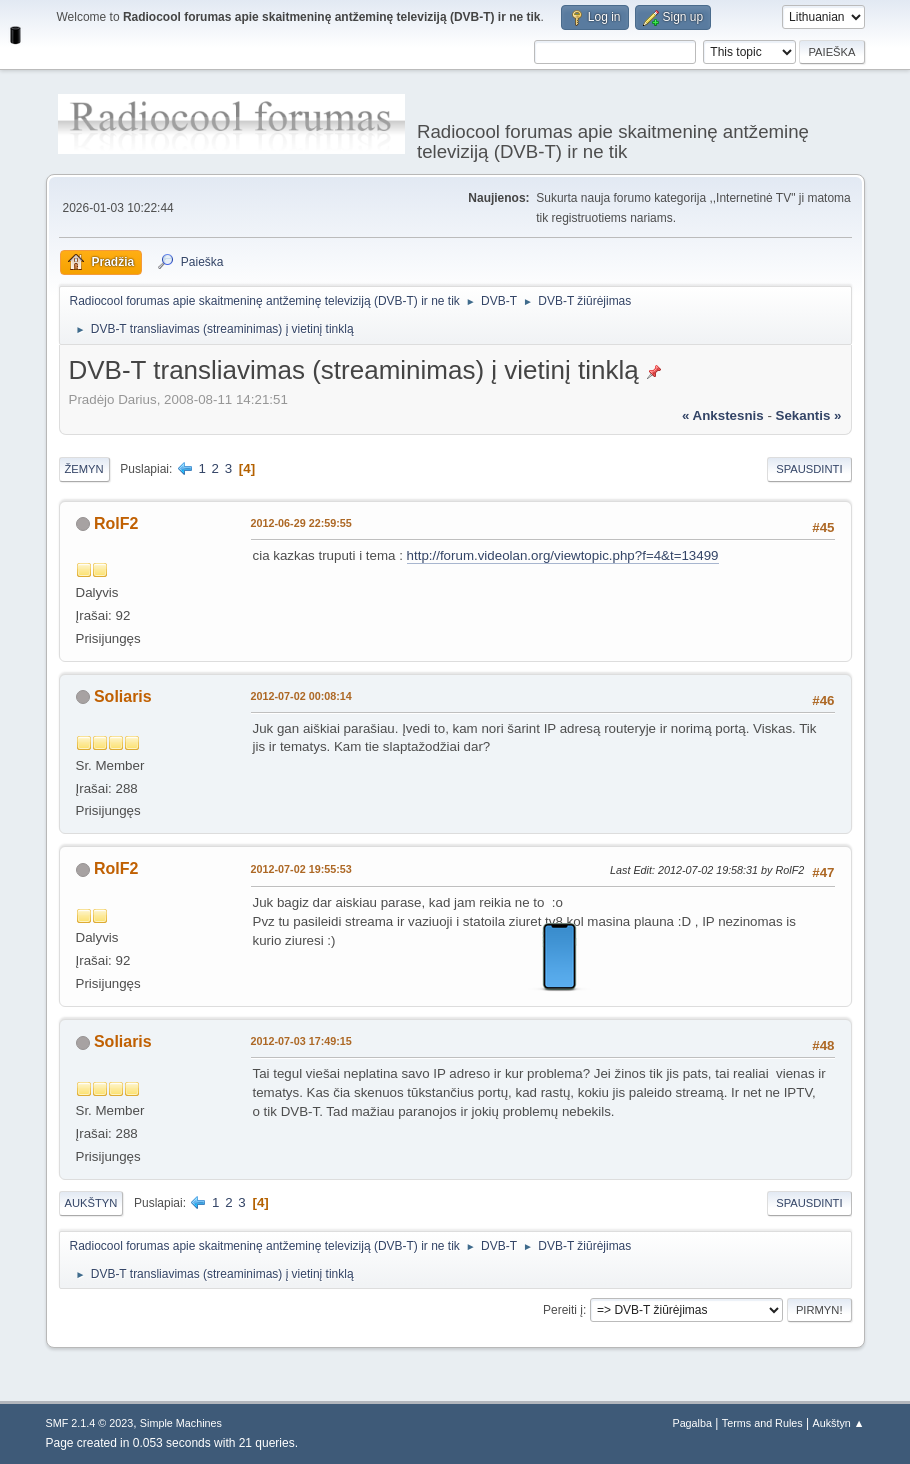  Describe the element at coordinates (559, 957) in the screenshot. I see `iPhone 11 or 12 device icon` at that location.